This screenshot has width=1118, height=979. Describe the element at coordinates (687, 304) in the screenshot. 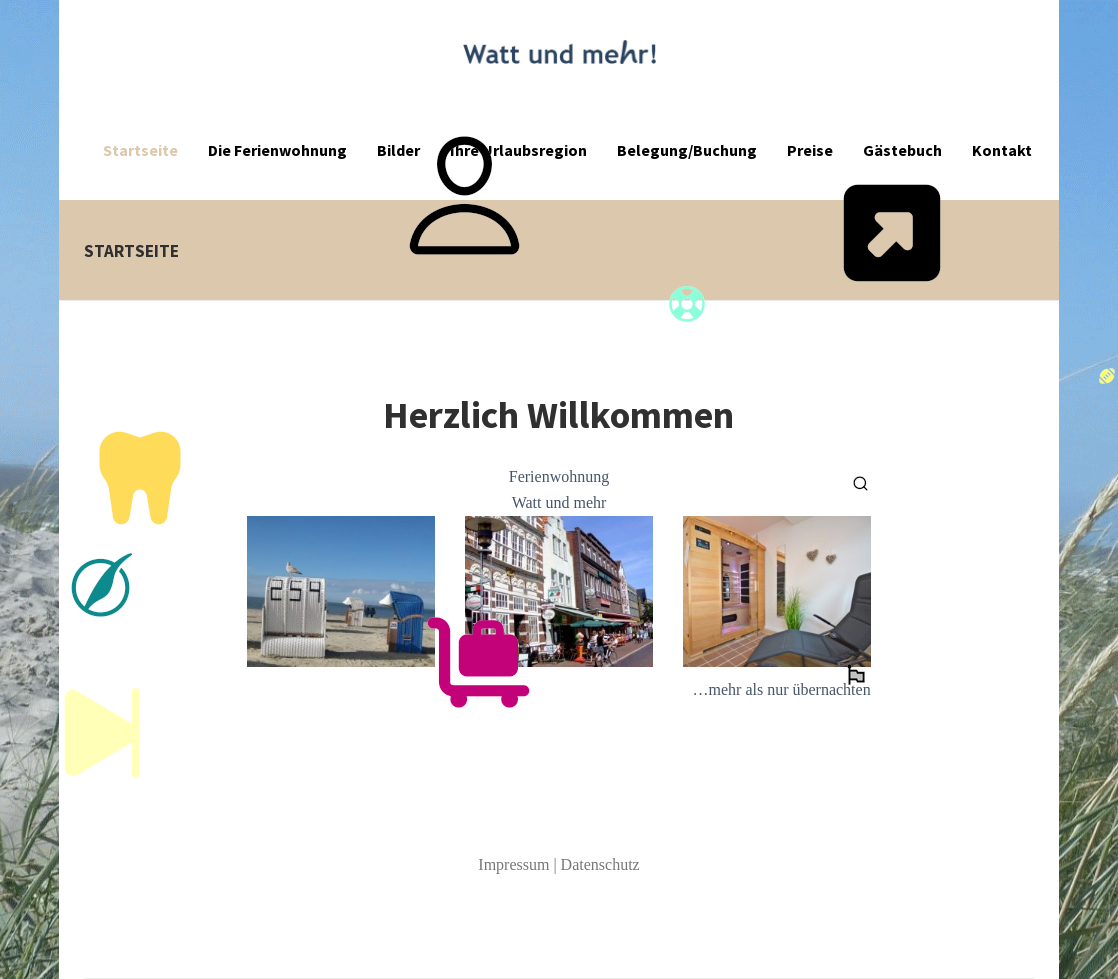

I see `access help or support center` at that location.